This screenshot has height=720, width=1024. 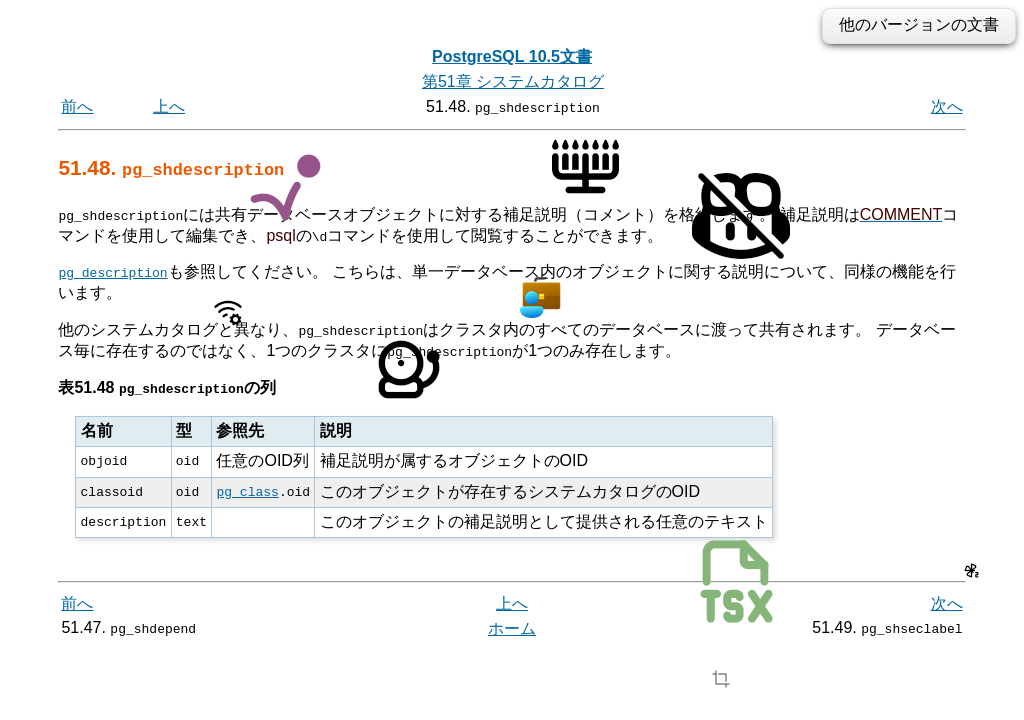 What do you see at coordinates (721, 679) in the screenshot?
I see `crop an image or photo` at bounding box center [721, 679].